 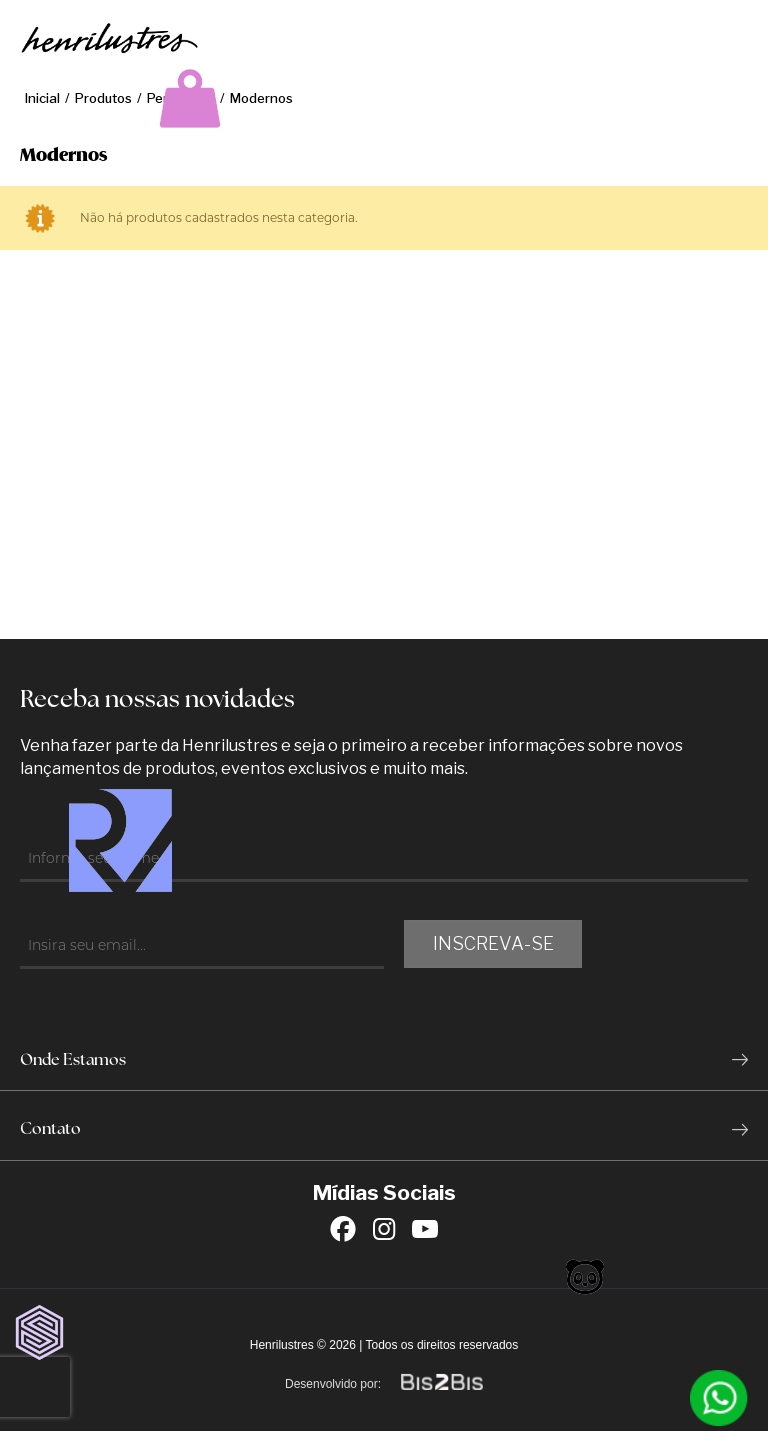 What do you see at coordinates (39, 1332) in the screenshot?
I see `SurrealDB logo` at bounding box center [39, 1332].